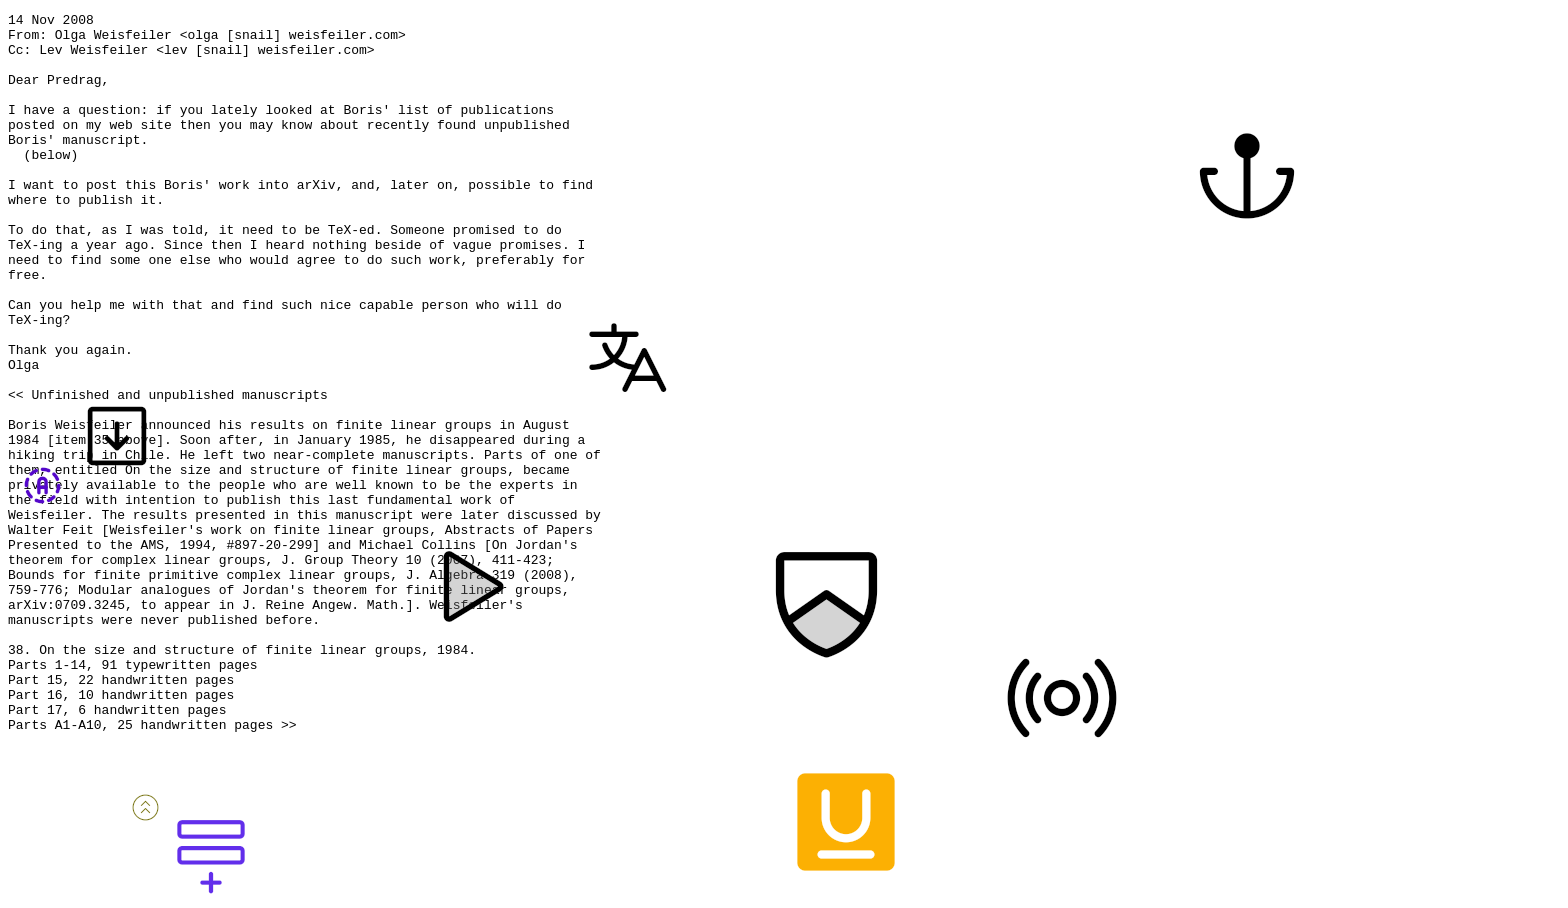  What do you see at coordinates (117, 436) in the screenshot?
I see `download file or content` at bounding box center [117, 436].